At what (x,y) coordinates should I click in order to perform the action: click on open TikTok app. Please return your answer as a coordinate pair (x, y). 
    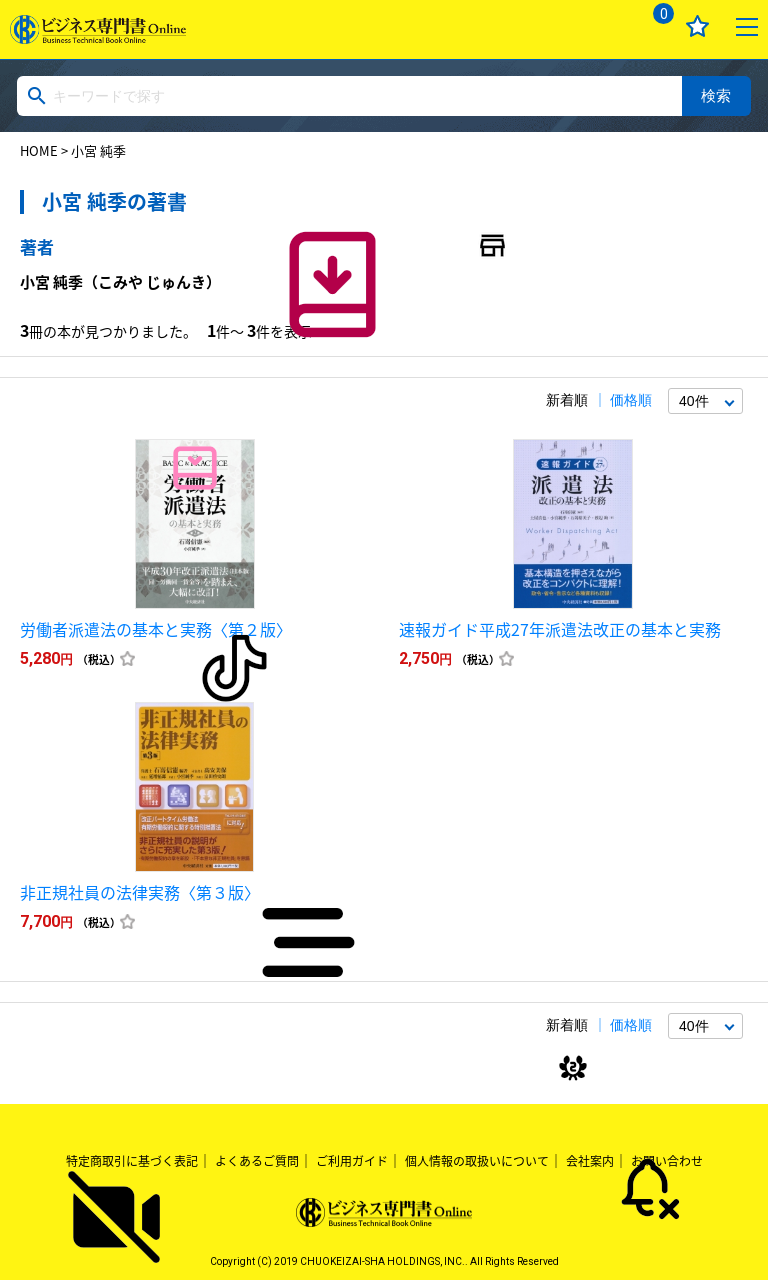
    Looking at the image, I should click on (234, 669).